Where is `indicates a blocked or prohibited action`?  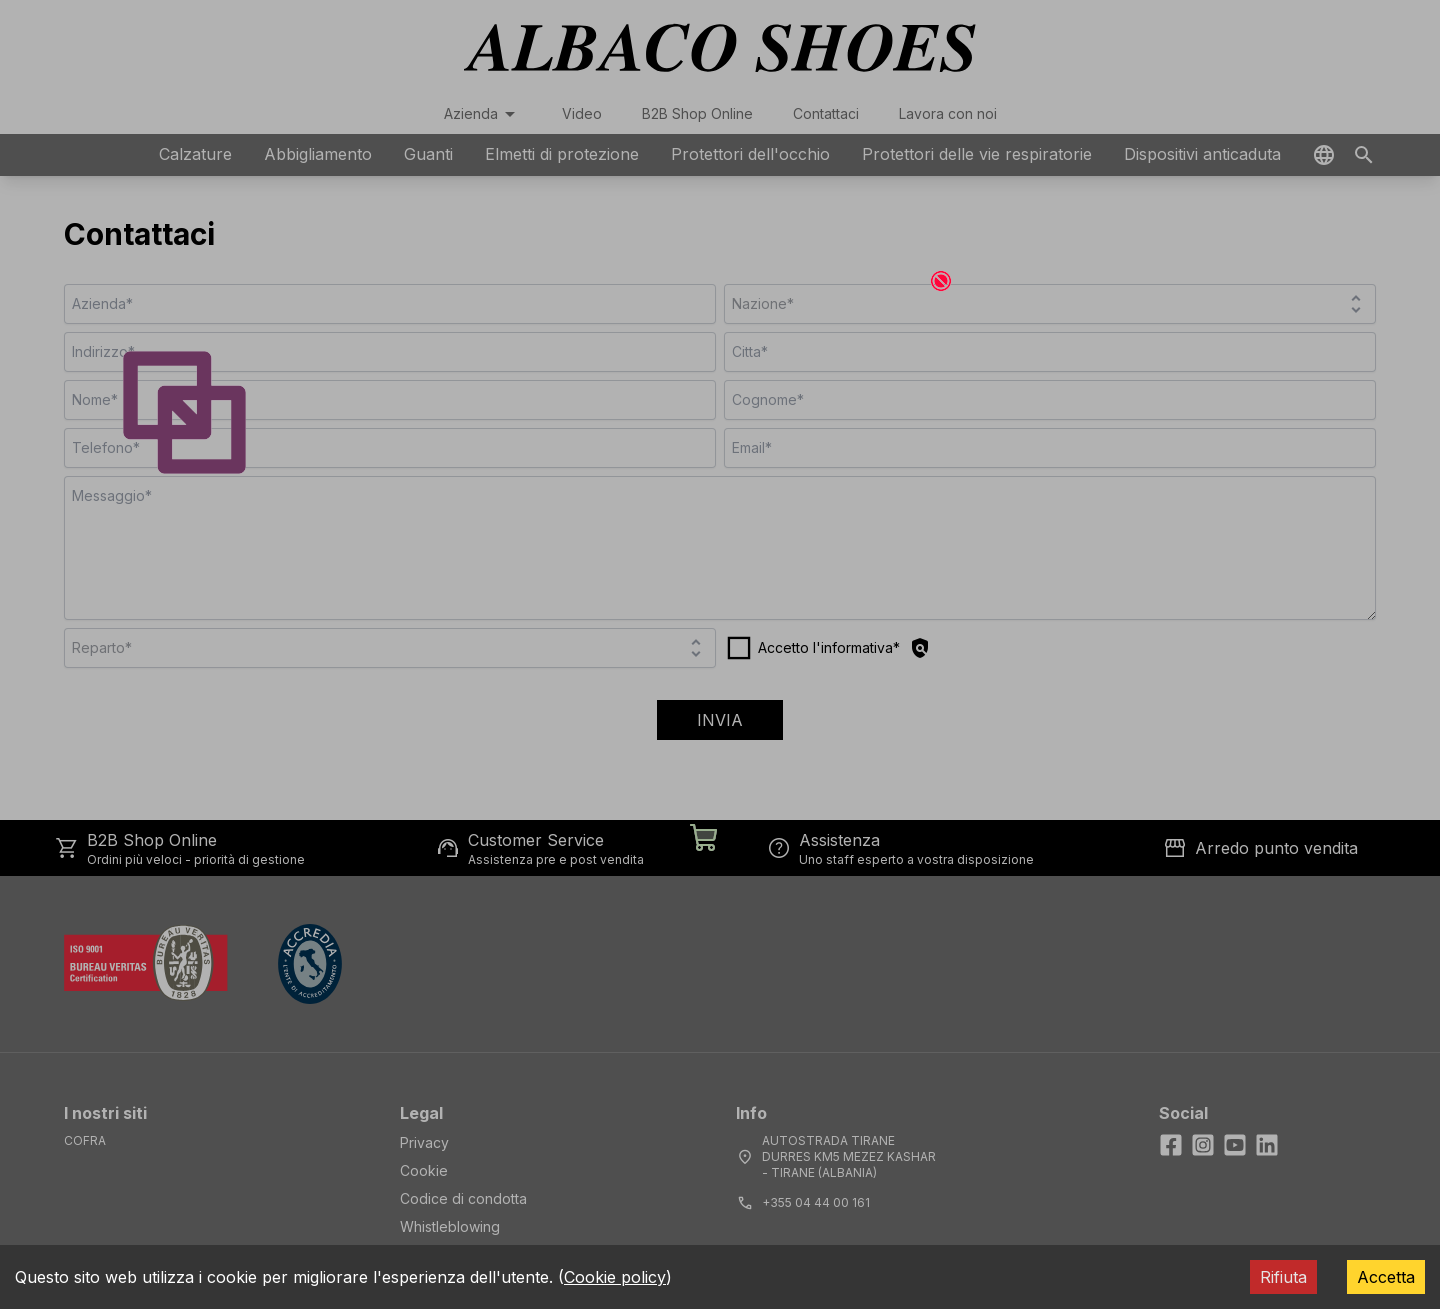
indicates a blocked or prohibited action is located at coordinates (941, 281).